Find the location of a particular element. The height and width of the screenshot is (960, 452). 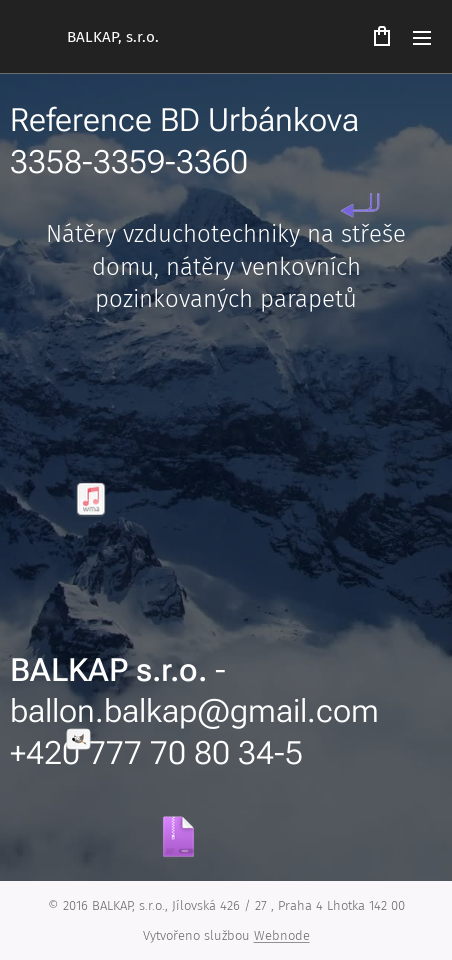

a windows media audio (.wma) file is located at coordinates (91, 499).